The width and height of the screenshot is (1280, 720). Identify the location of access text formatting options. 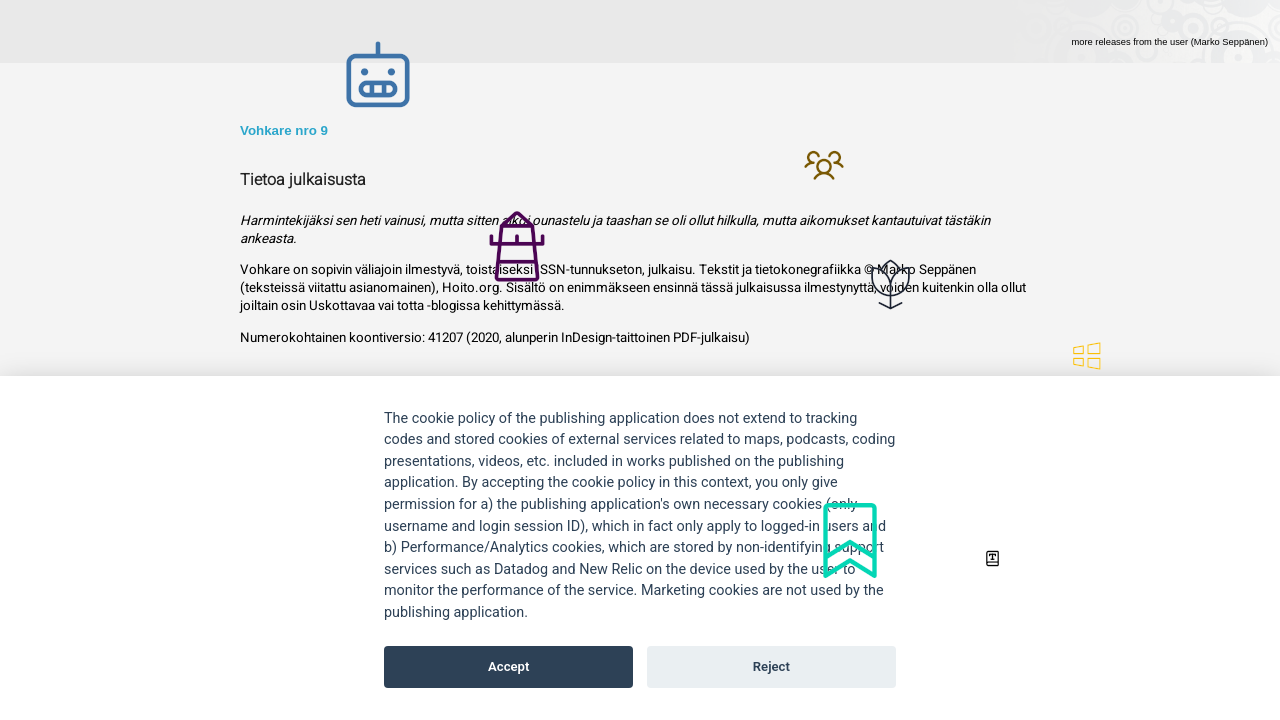
(992, 558).